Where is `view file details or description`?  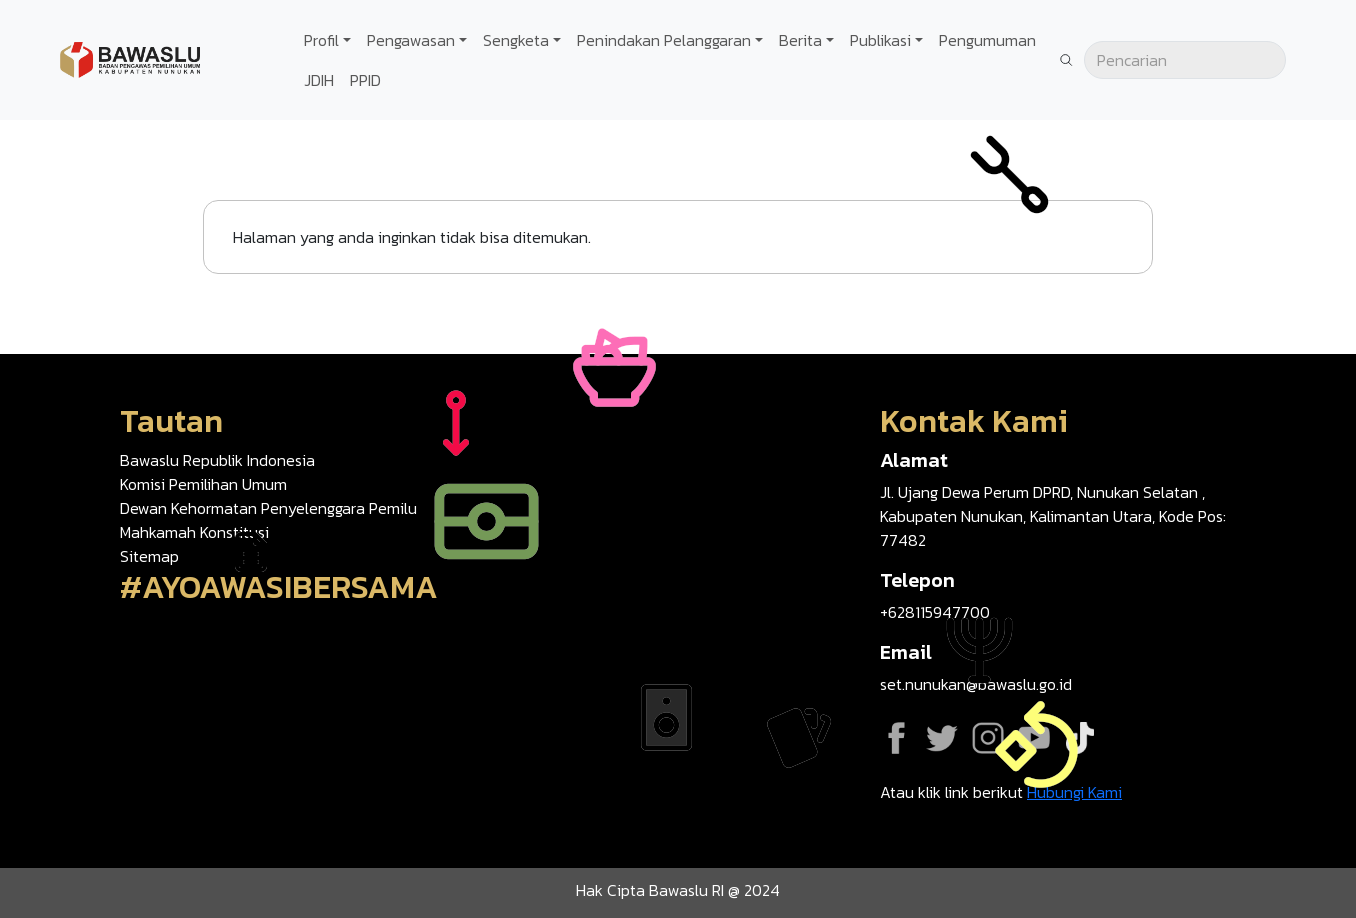 view file details or description is located at coordinates (251, 552).